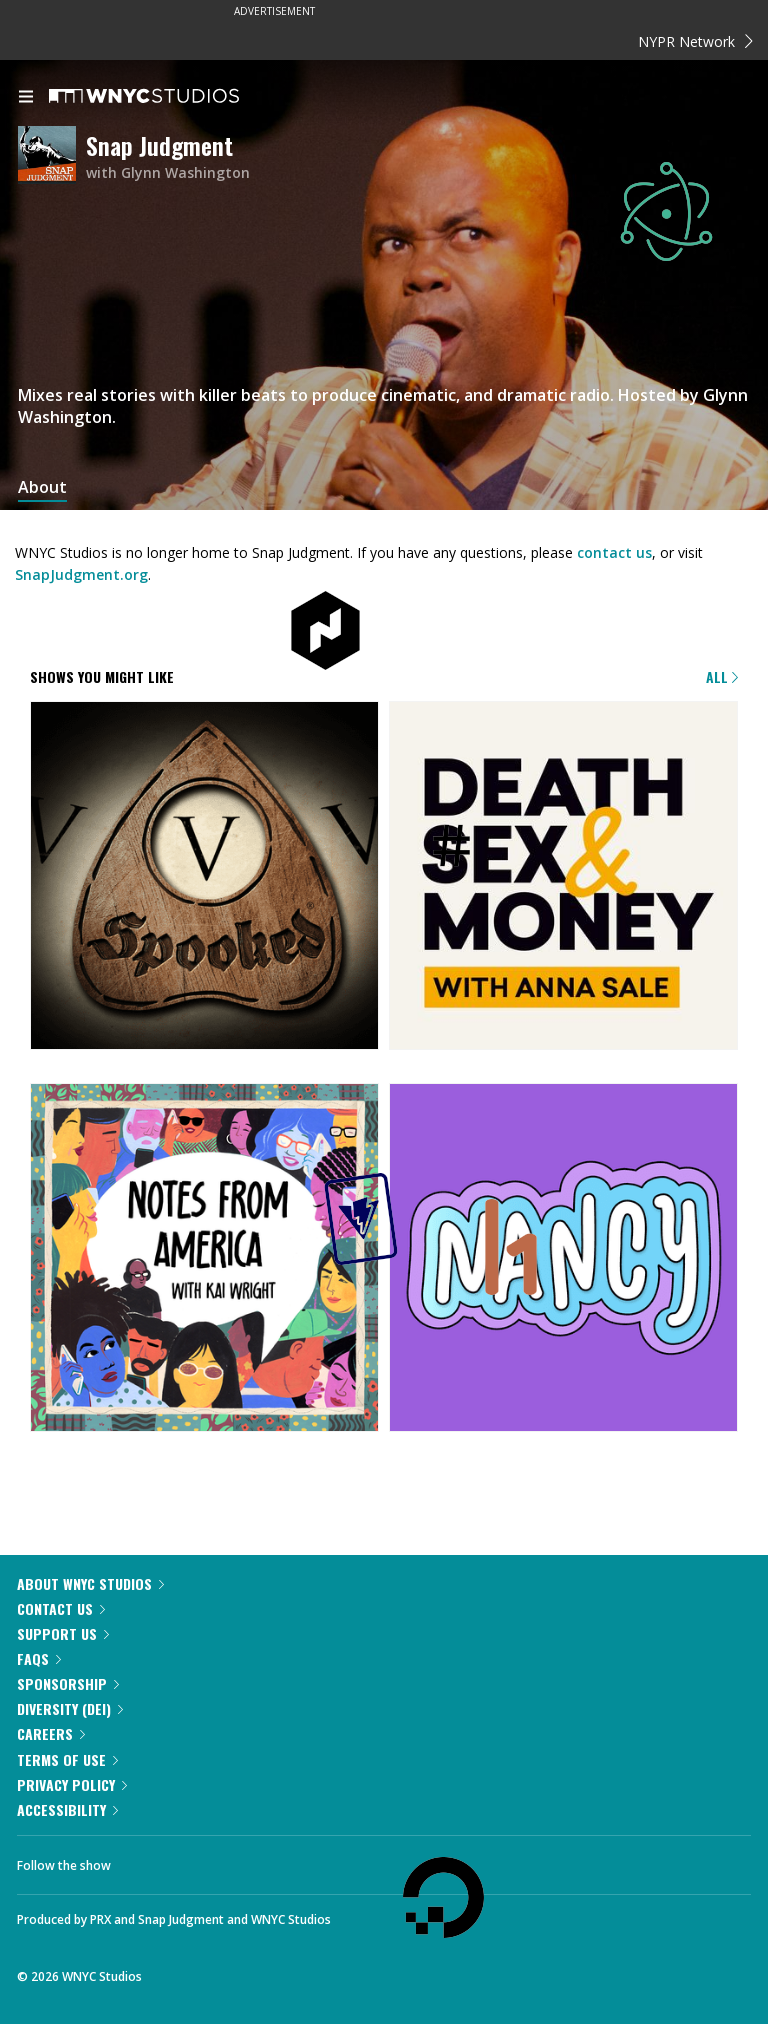  What do you see at coordinates (443, 1897) in the screenshot?
I see `DigitalOcean logo` at bounding box center [443, 1897].